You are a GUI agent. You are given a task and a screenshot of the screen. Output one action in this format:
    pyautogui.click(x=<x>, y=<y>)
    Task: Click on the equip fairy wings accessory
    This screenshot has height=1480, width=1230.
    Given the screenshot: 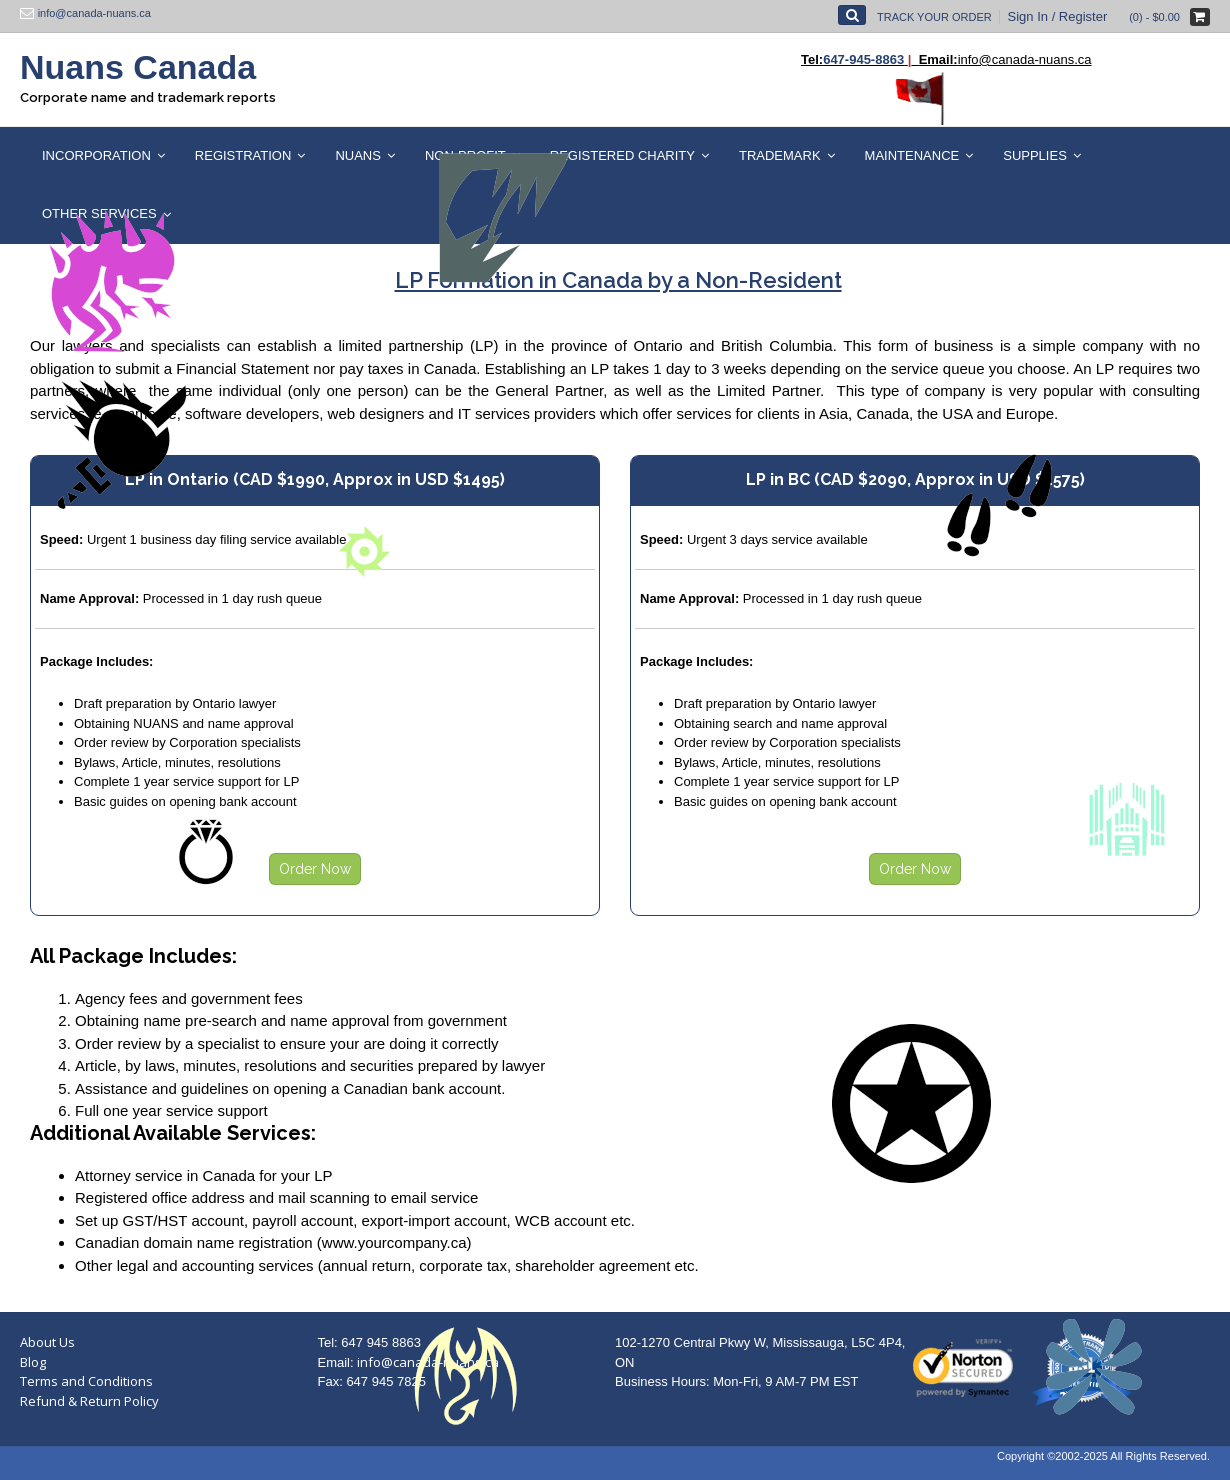 What is the action you would take?
    pyautogui.click(x=1094, y=1366)
    